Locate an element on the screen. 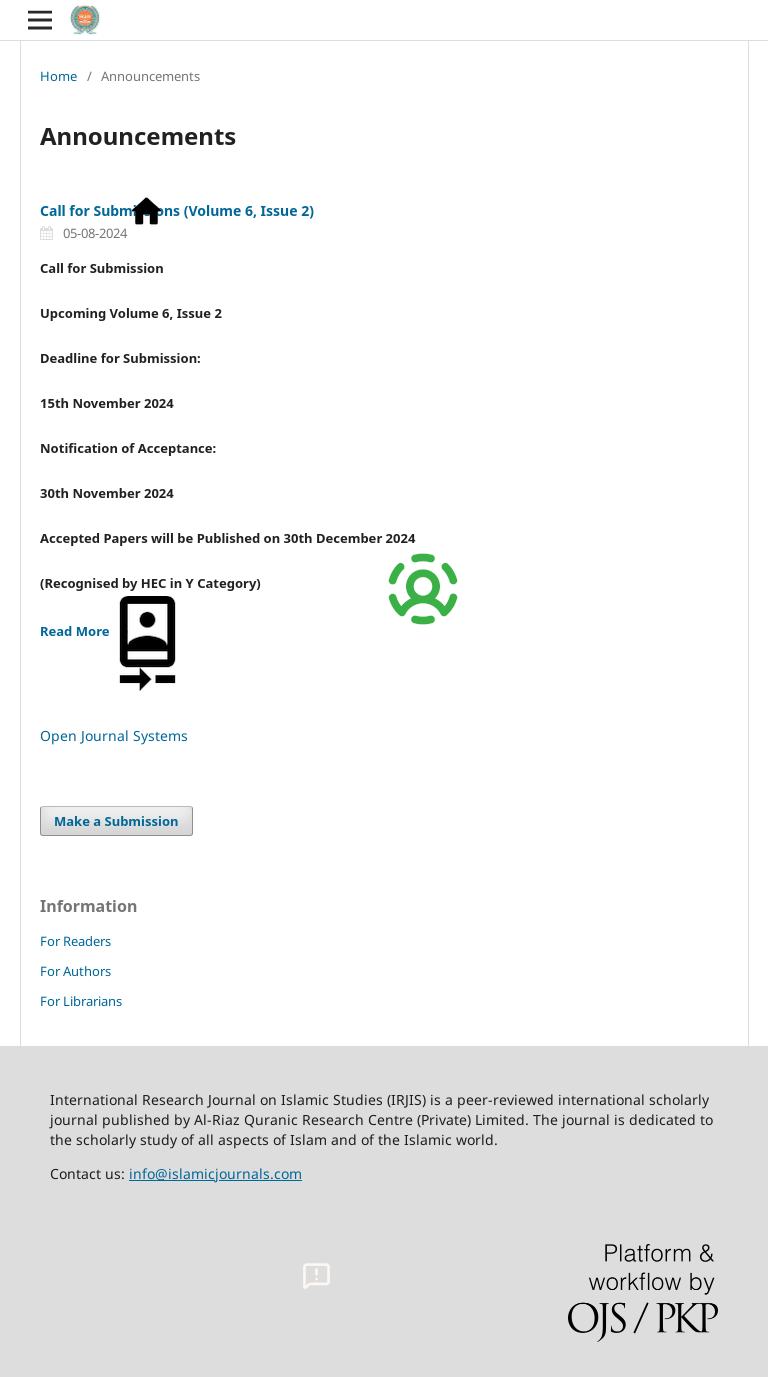  switch to front-facing camera is located at coordinates (147, 643).